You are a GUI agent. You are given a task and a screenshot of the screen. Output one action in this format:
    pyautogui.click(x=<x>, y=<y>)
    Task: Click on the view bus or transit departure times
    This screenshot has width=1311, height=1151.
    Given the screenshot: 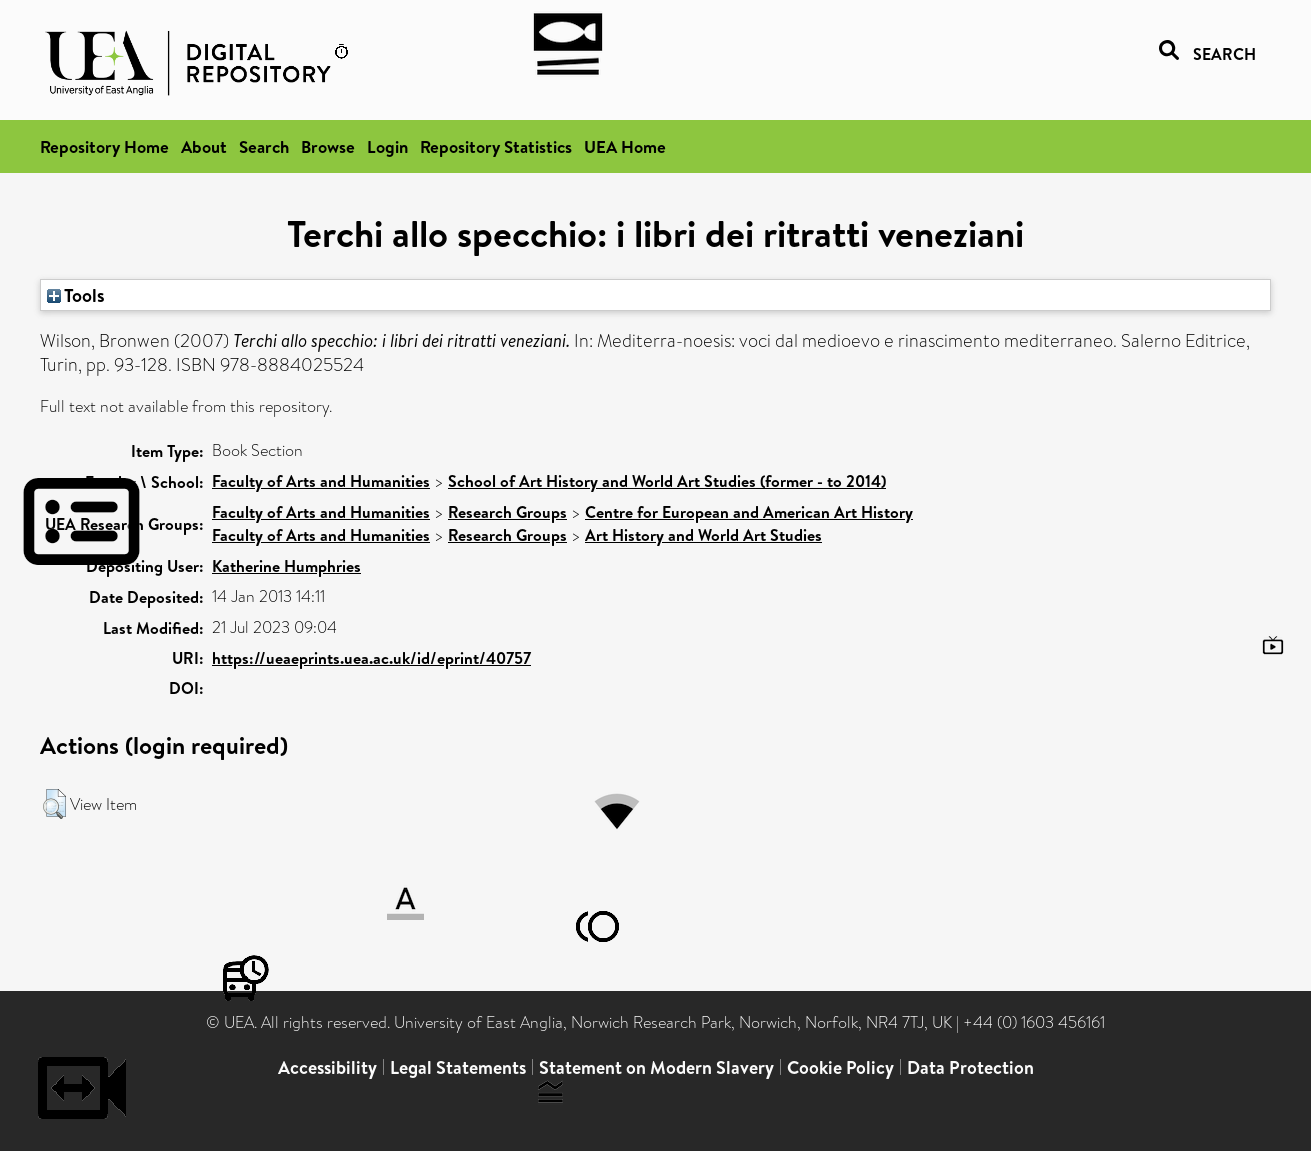 What is the action you would take?
    pyautogui.click(x=246, y=978)
    